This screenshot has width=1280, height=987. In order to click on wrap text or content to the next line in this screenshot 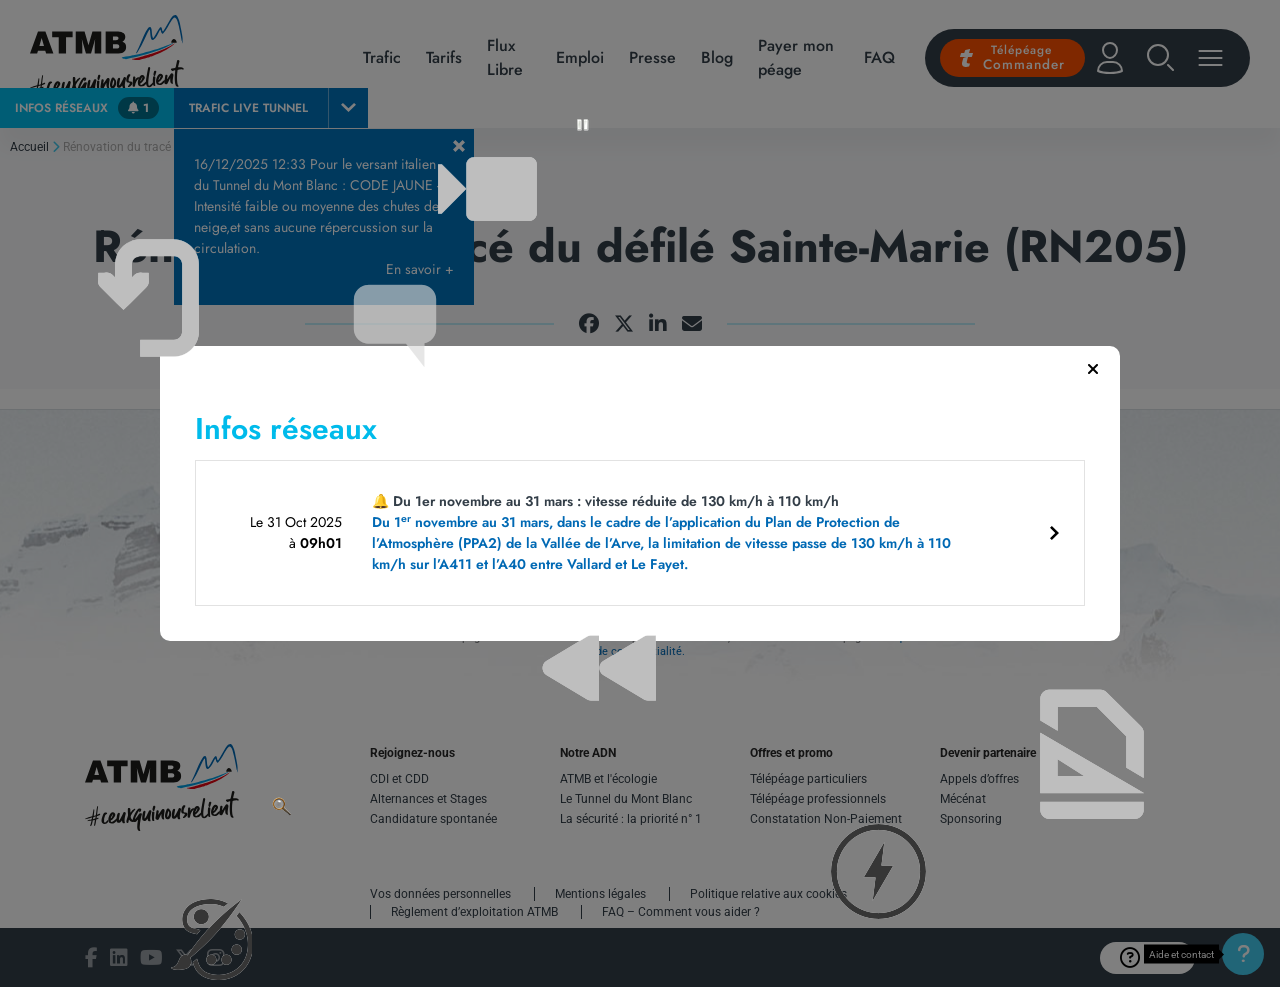, I will do `click(157, 298)`.